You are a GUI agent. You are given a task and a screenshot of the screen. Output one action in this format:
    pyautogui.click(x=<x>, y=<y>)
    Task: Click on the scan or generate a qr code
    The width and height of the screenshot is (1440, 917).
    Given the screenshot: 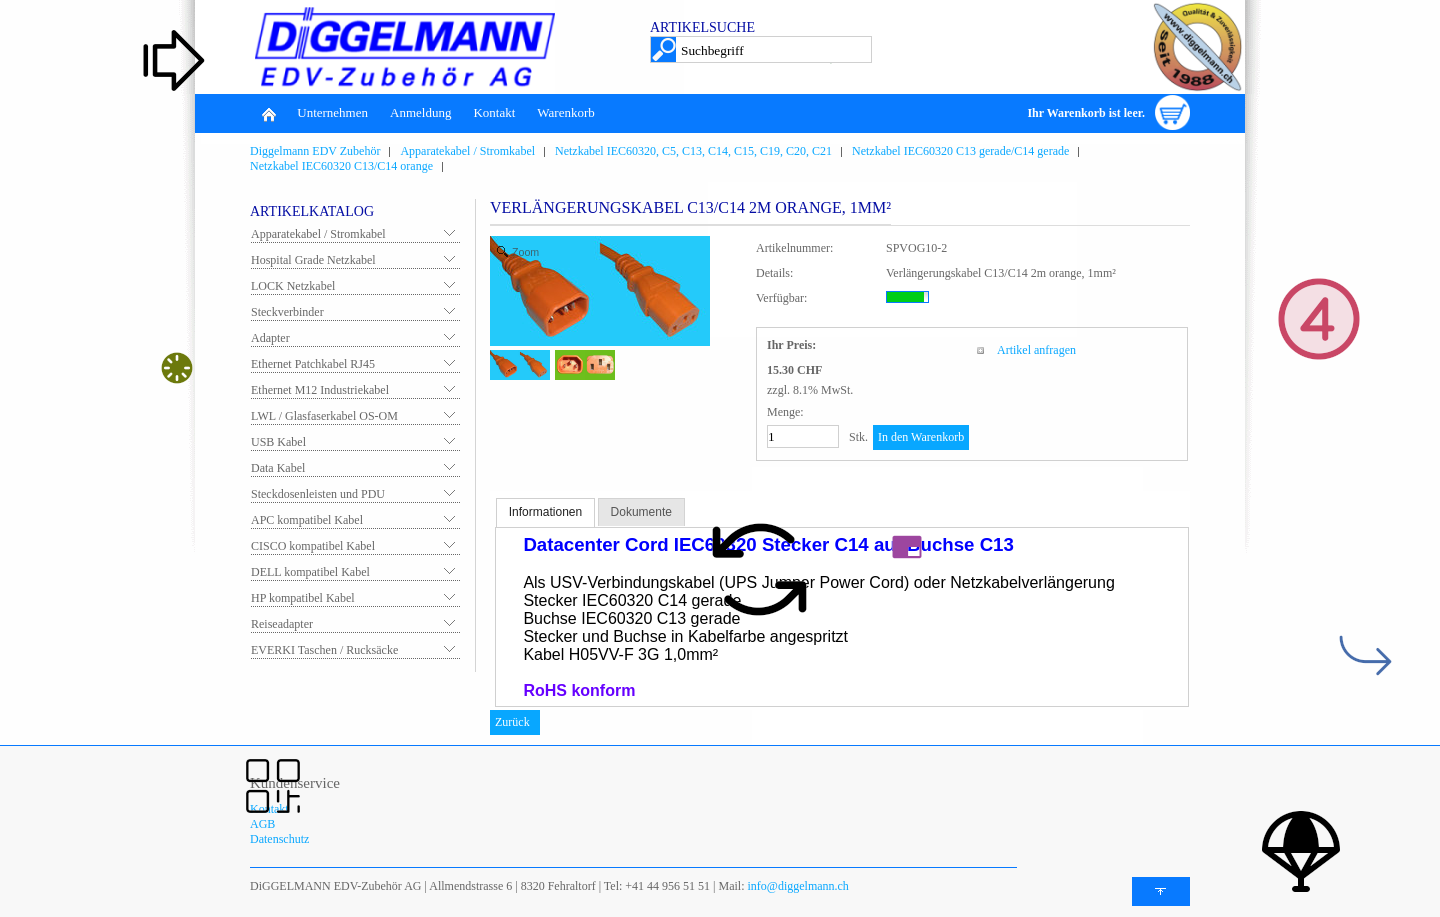 What is the action you would take?
    pyautogui.click(x=273, y=786)
    